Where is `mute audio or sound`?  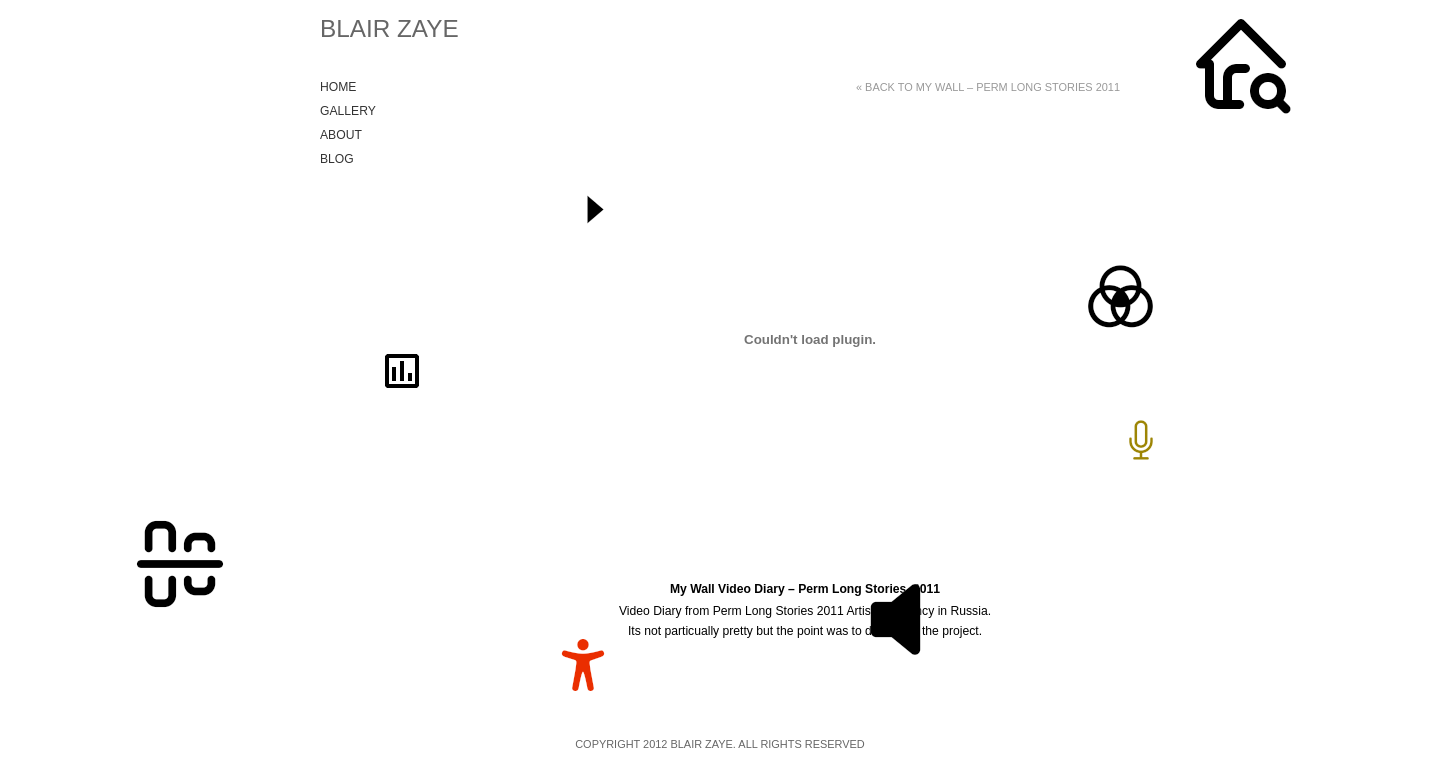
mute audio or sound is located at coordinates (895, 619).